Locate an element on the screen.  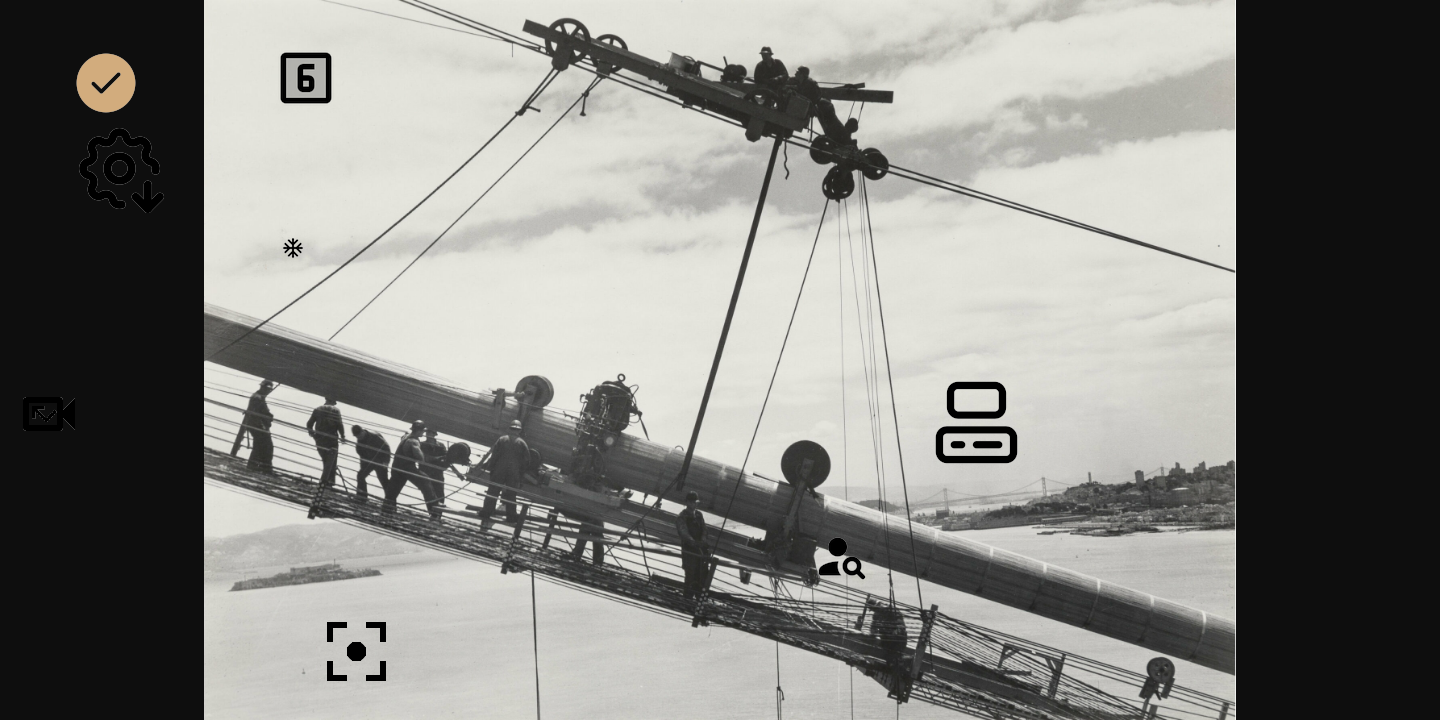
access desktop or computer settings is located at coordinates (976, 422).